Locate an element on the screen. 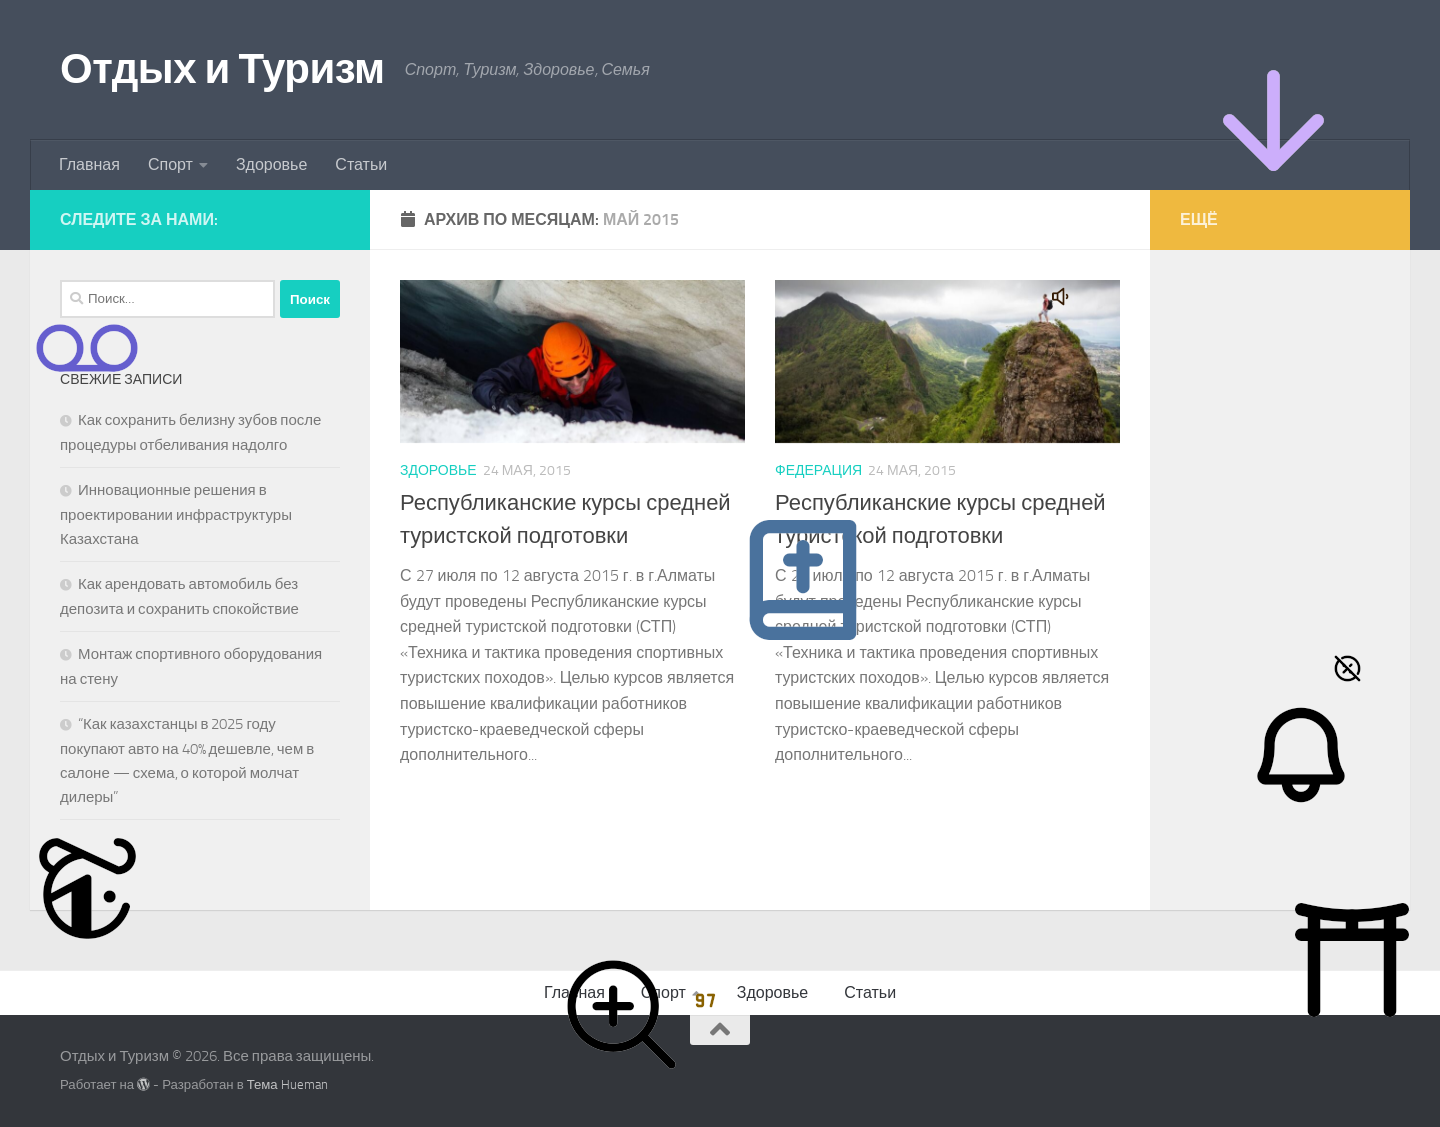 The width and height of the screenshot is (1440, 1127). view notifications is located at coordinates (1301, 755).